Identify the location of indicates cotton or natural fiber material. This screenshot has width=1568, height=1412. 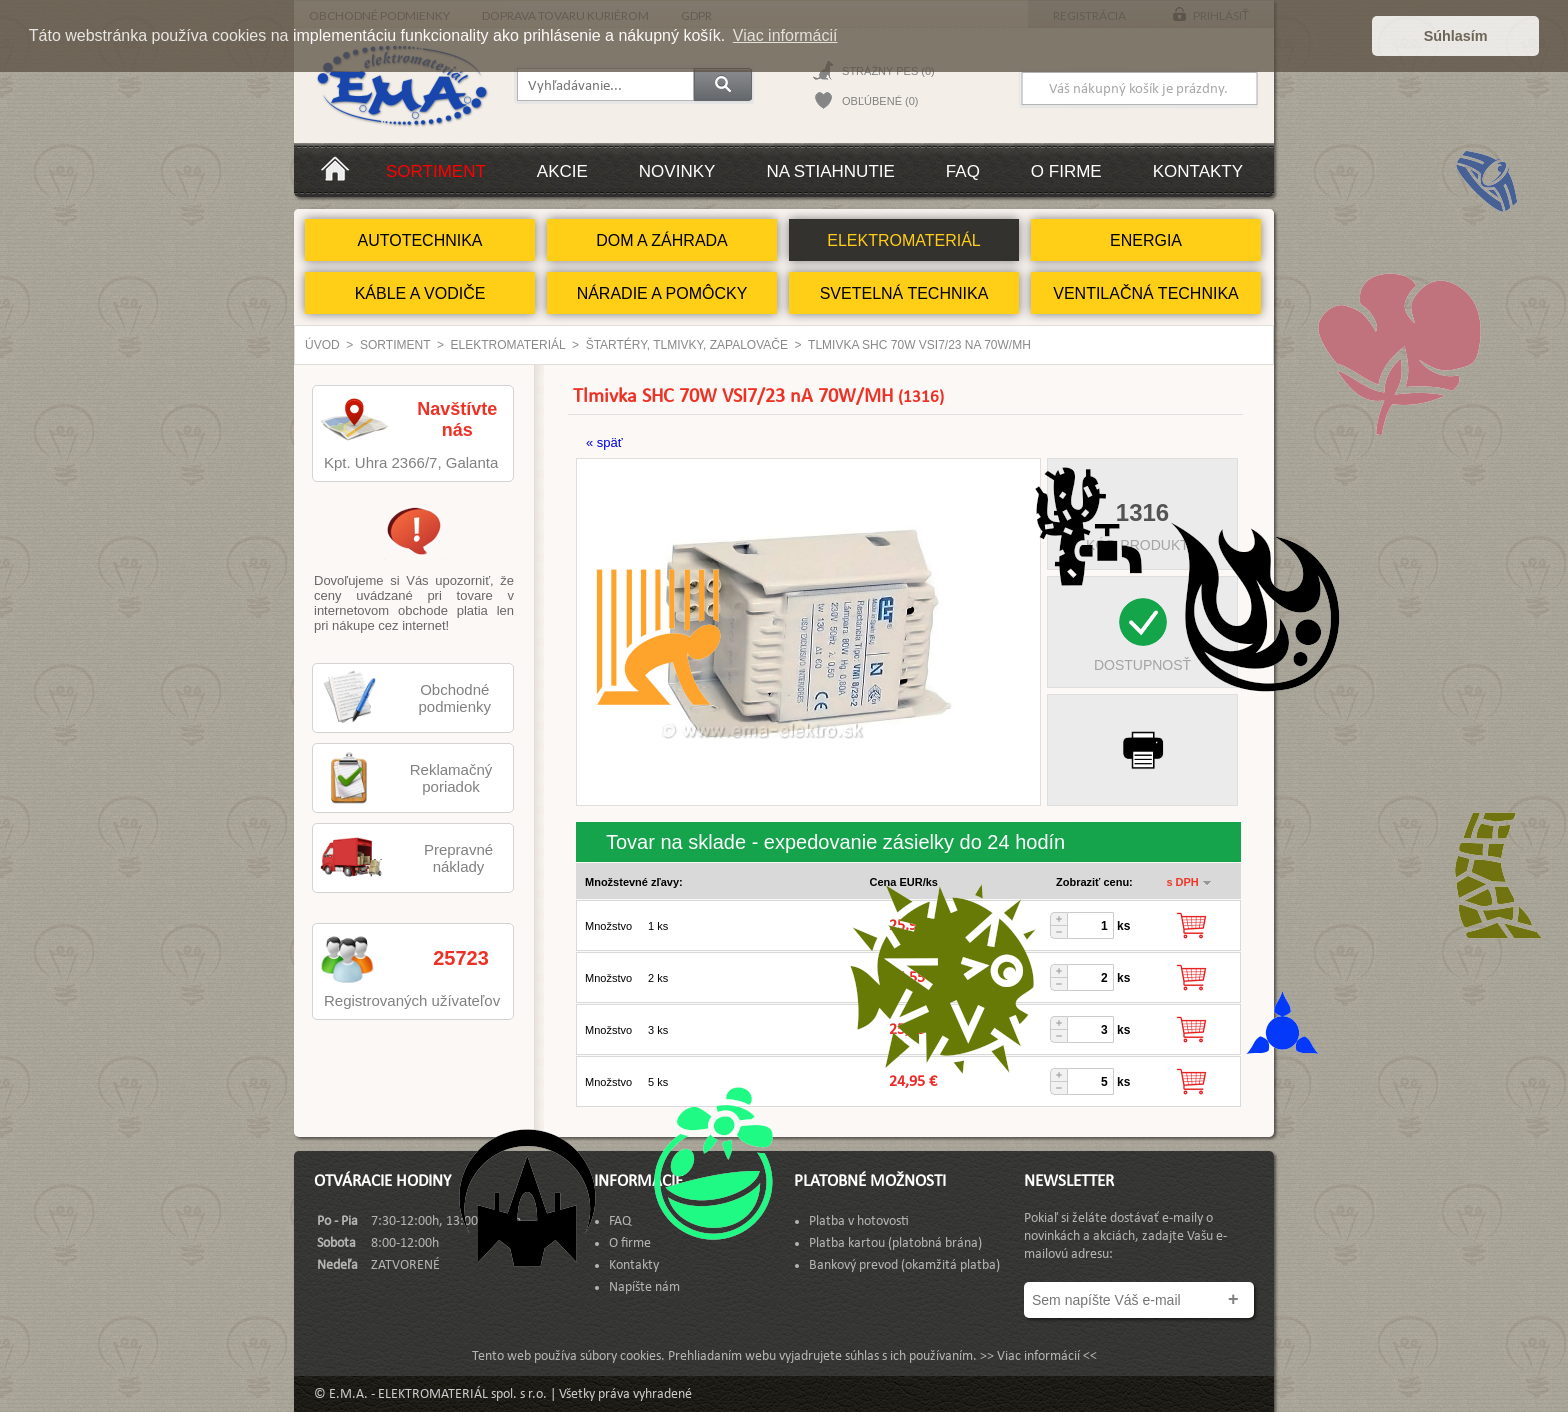
(1399, 354).